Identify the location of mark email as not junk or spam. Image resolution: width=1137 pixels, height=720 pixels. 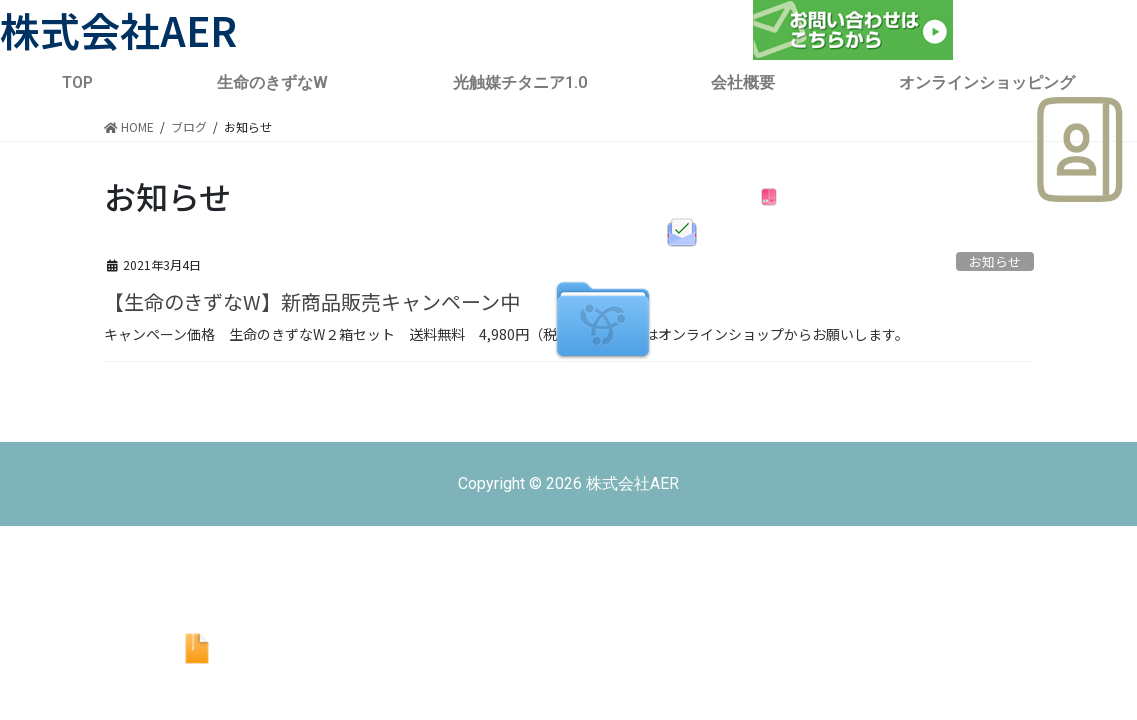
(682, 233).